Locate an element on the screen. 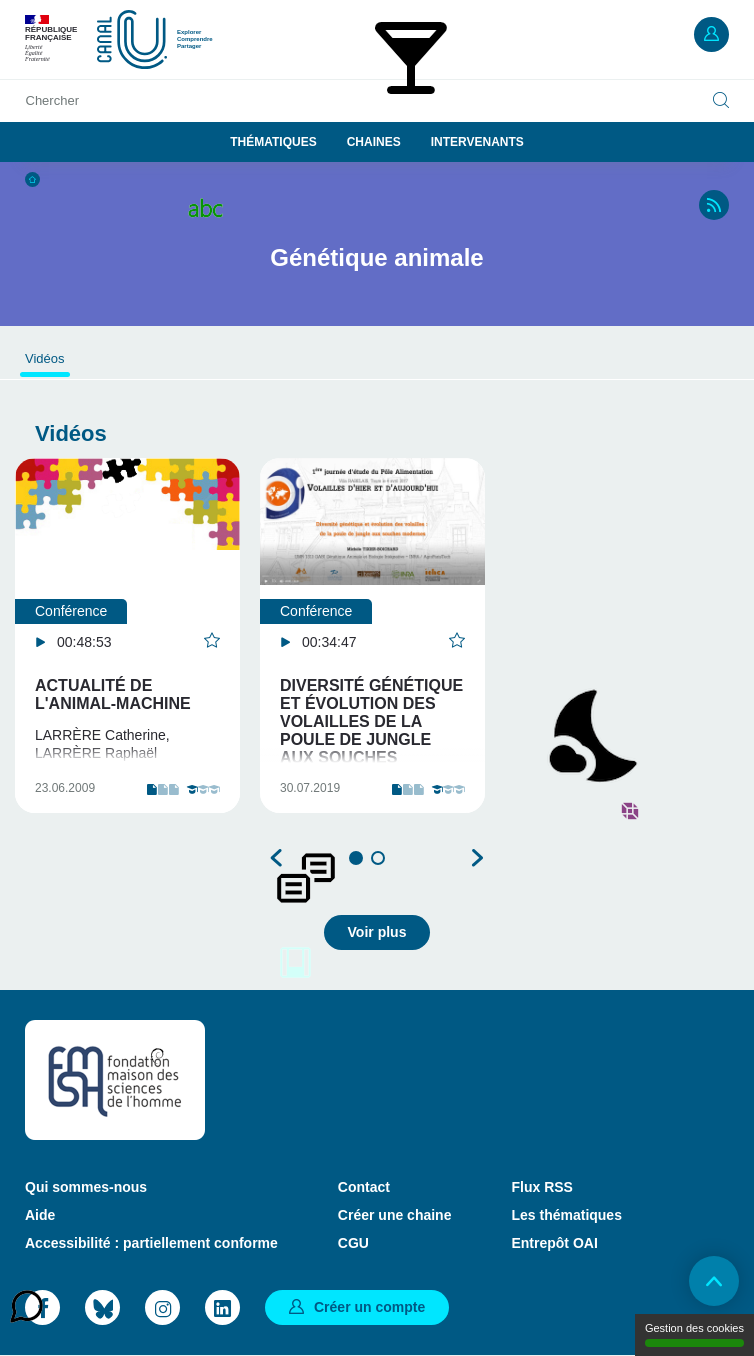  find nearby bars or nightlife is located at coordinates (411, 58).